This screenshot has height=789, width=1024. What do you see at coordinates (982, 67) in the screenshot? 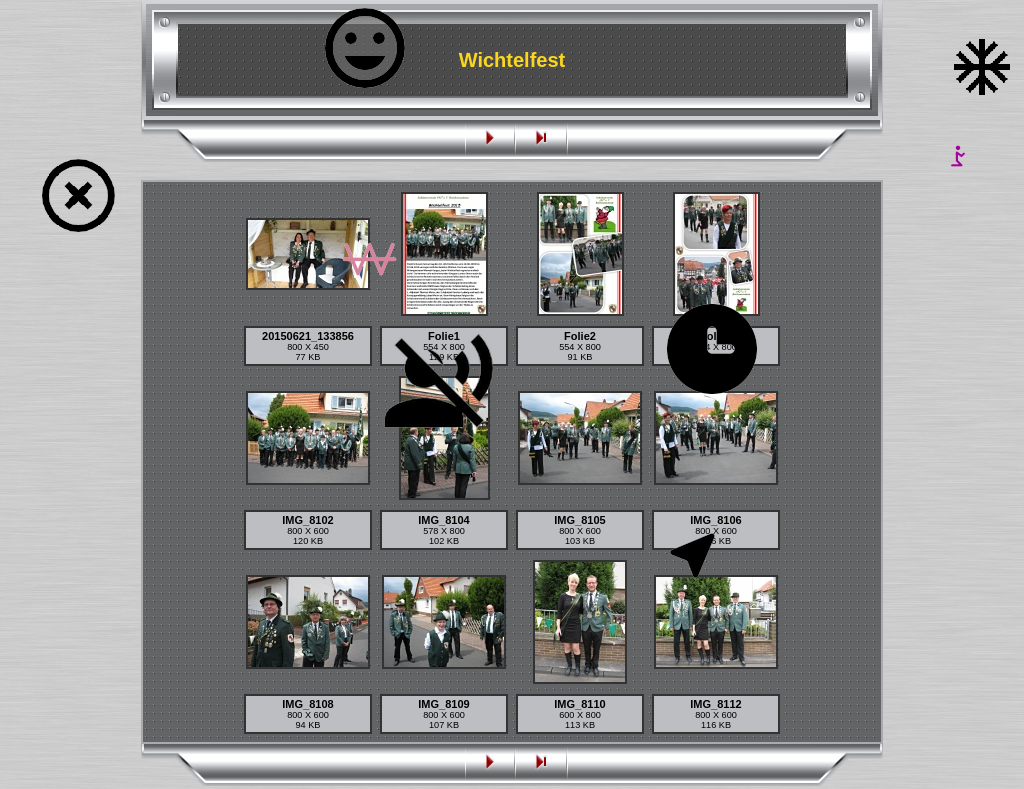
I see `toggle air conditioning or cooling mode` at bounding box center [982, 67].